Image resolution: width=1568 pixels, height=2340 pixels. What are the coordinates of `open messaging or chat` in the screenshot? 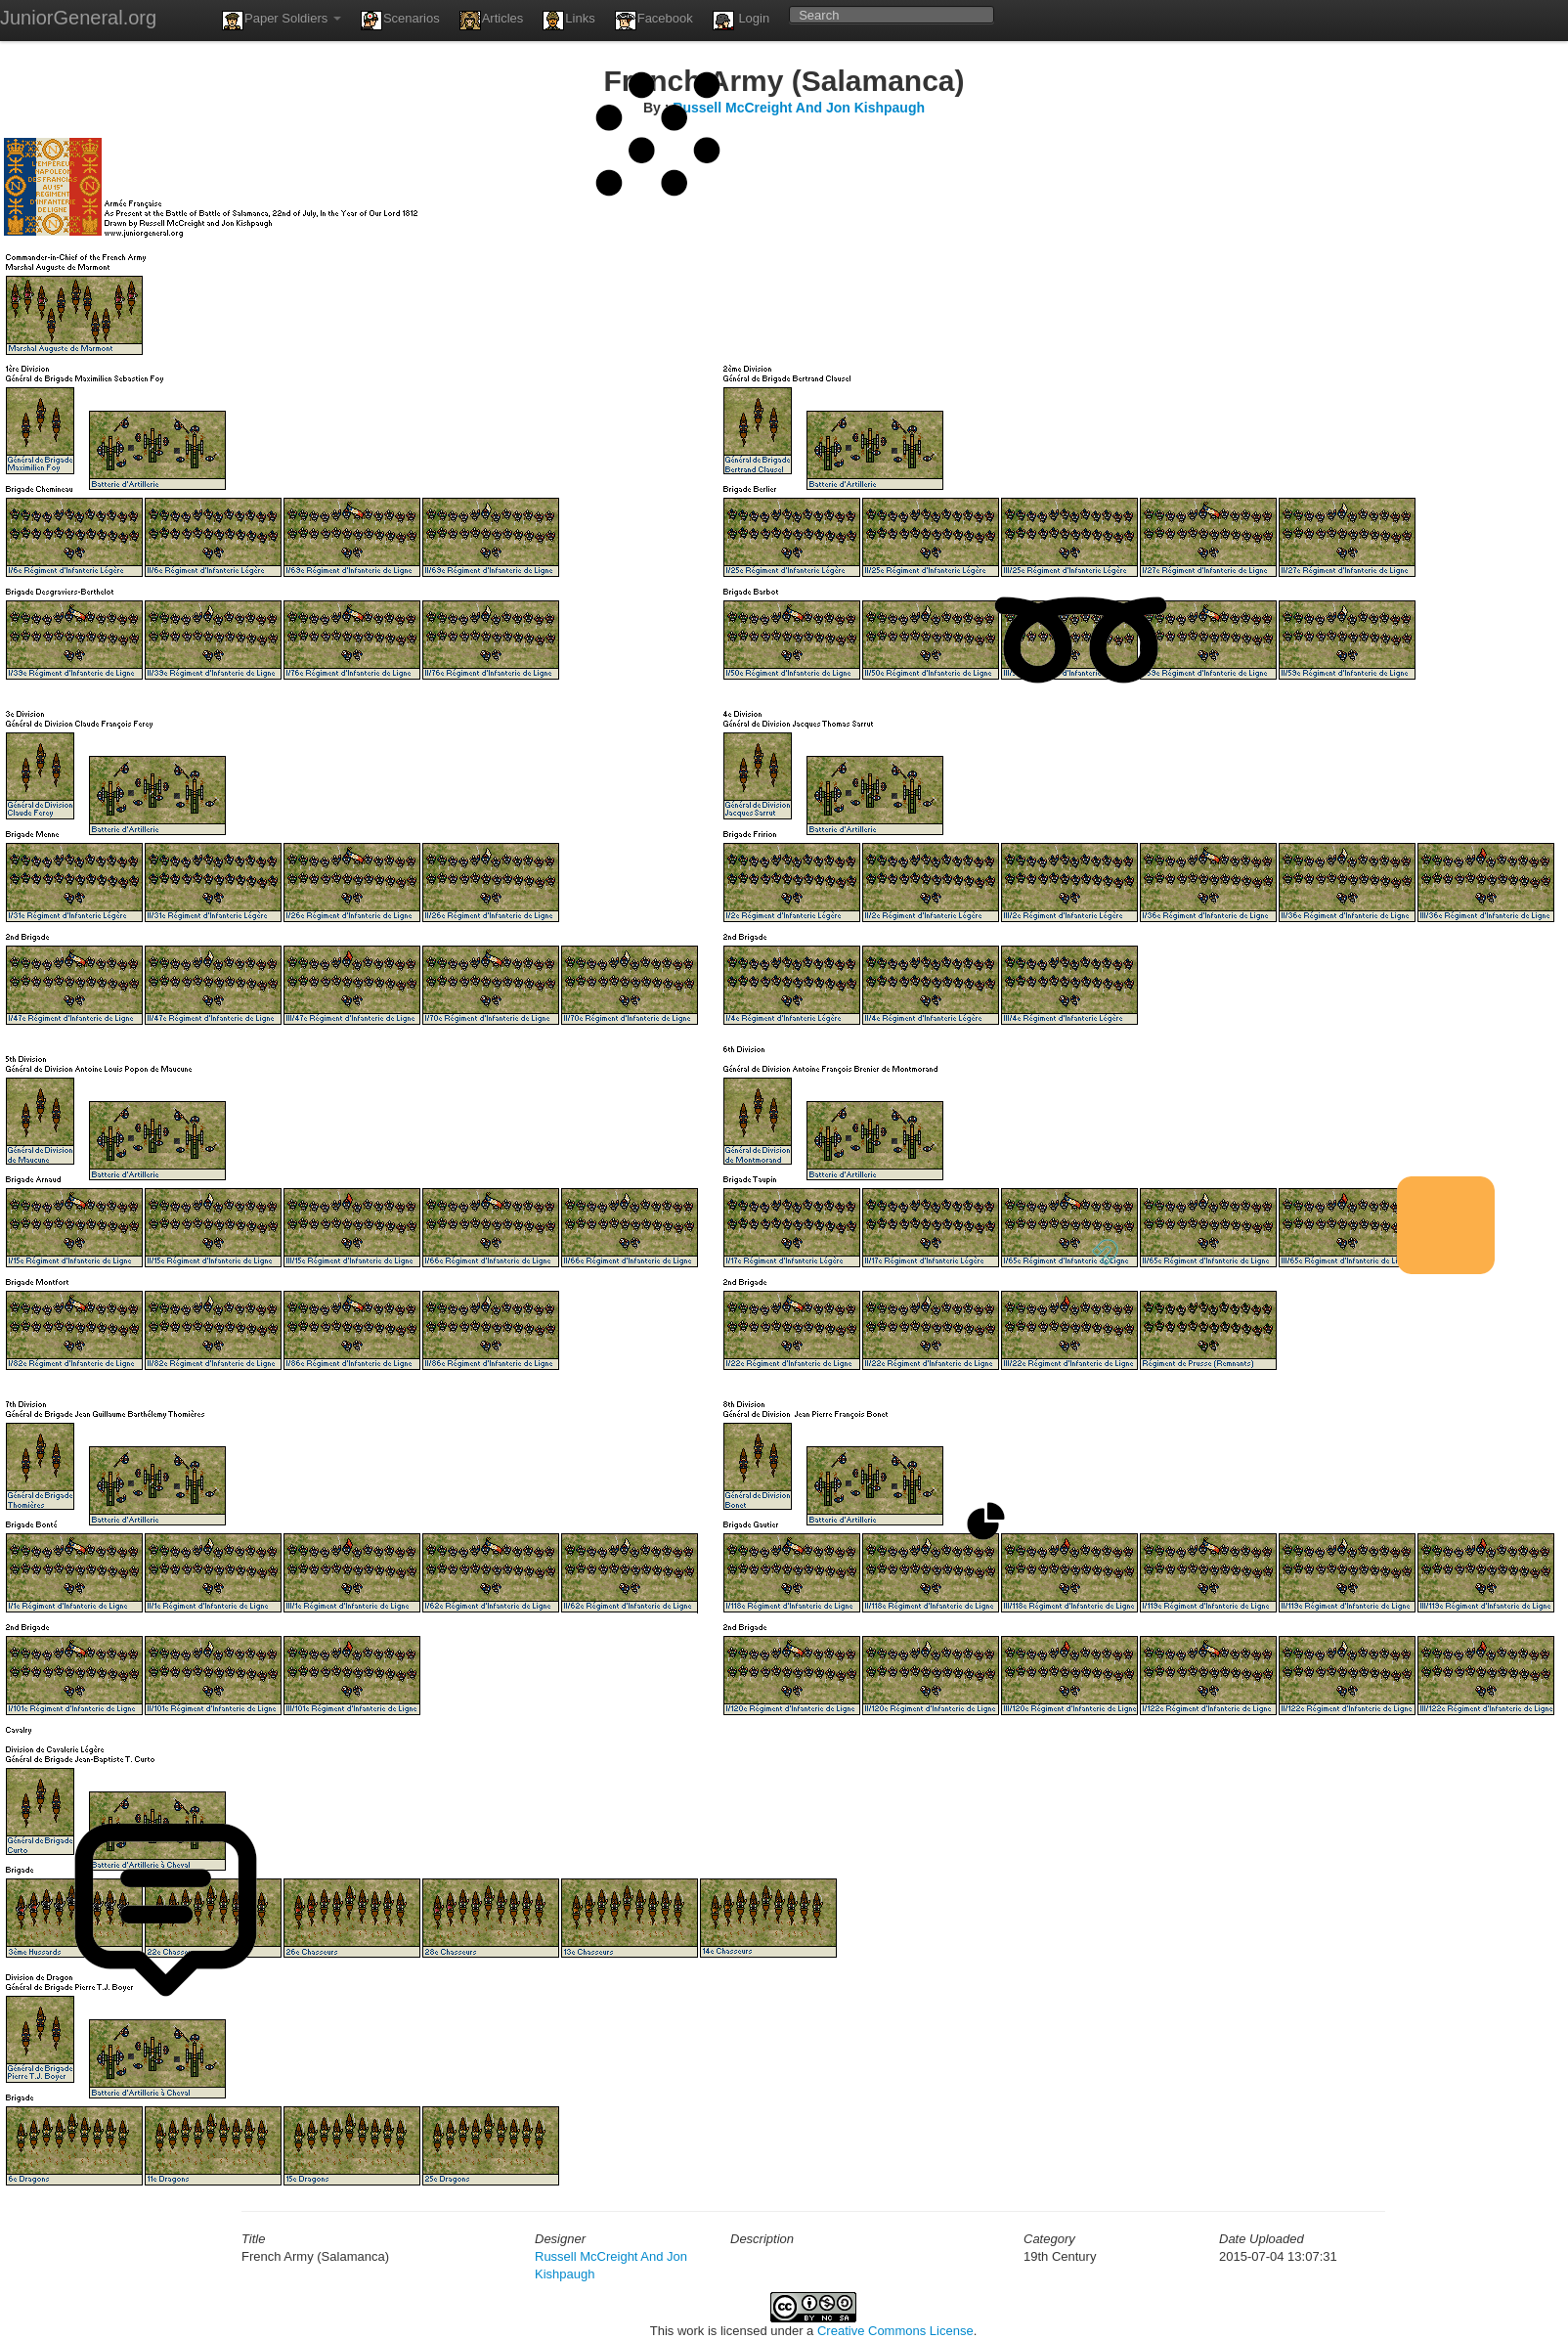 It's located at (165, 1905).